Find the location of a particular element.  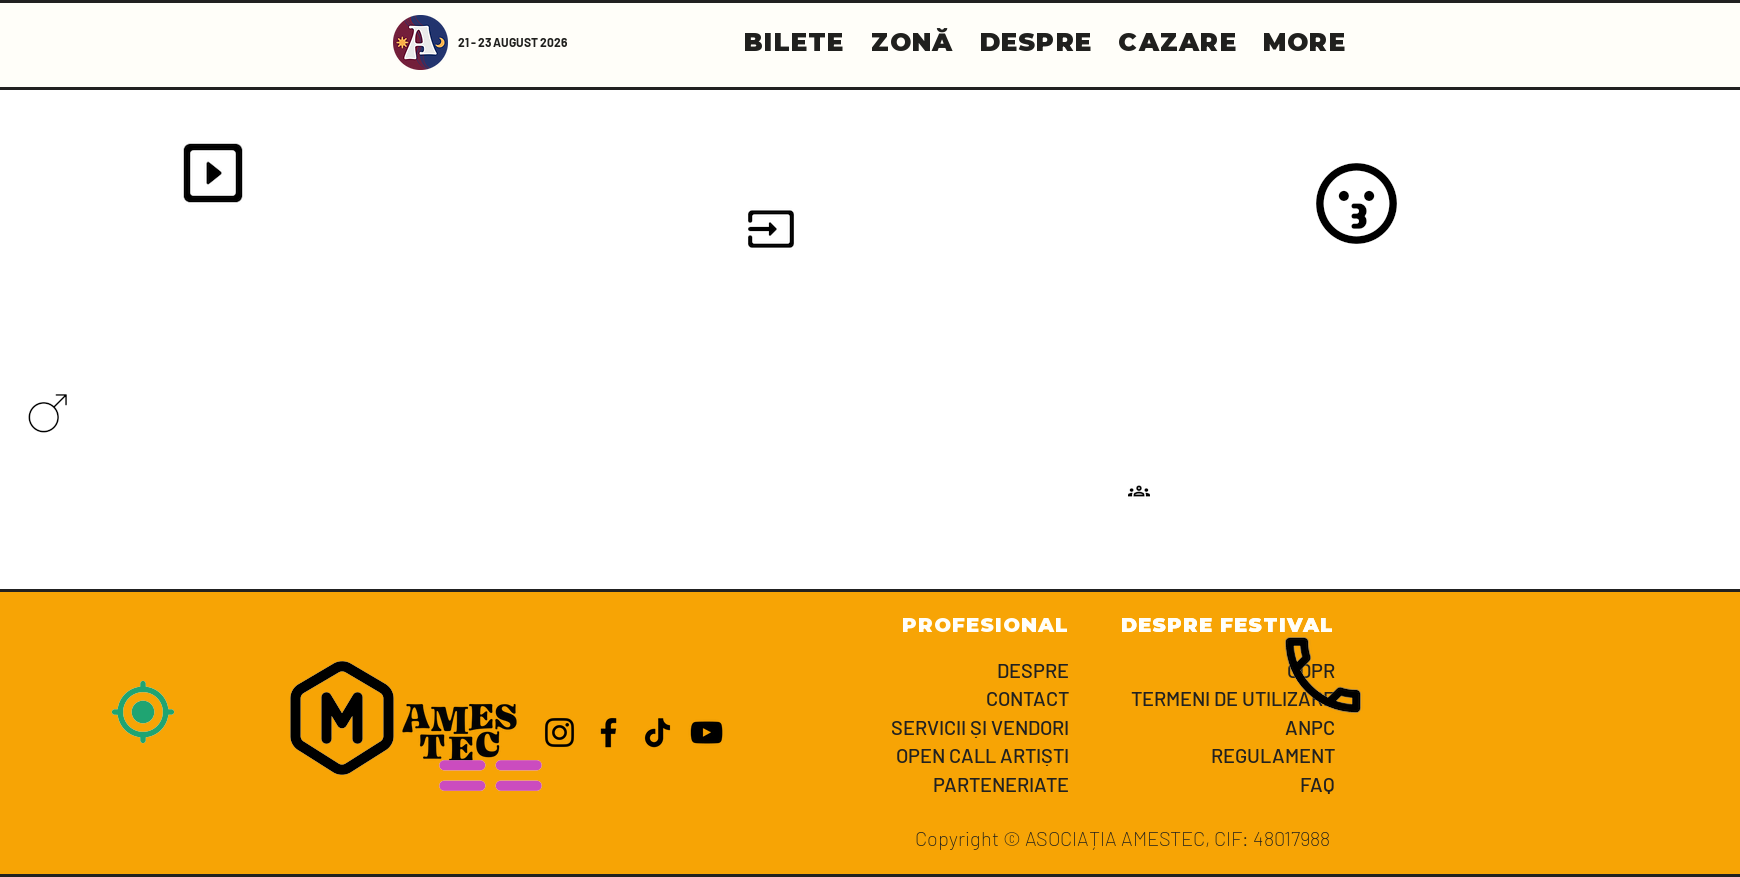

indicates a module or component in a system is located at coordinates (342, 718).